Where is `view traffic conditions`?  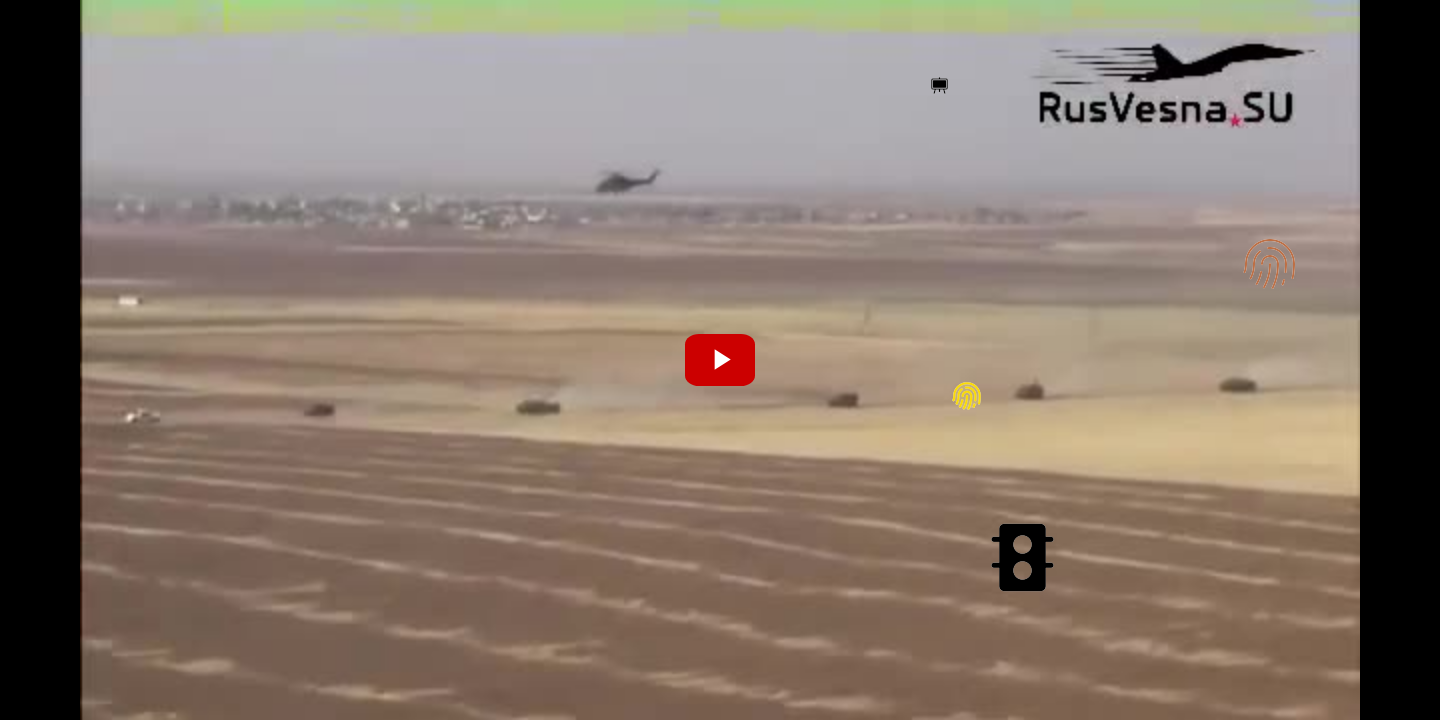
view traffic conditions is located at coordinates (1022, 557).